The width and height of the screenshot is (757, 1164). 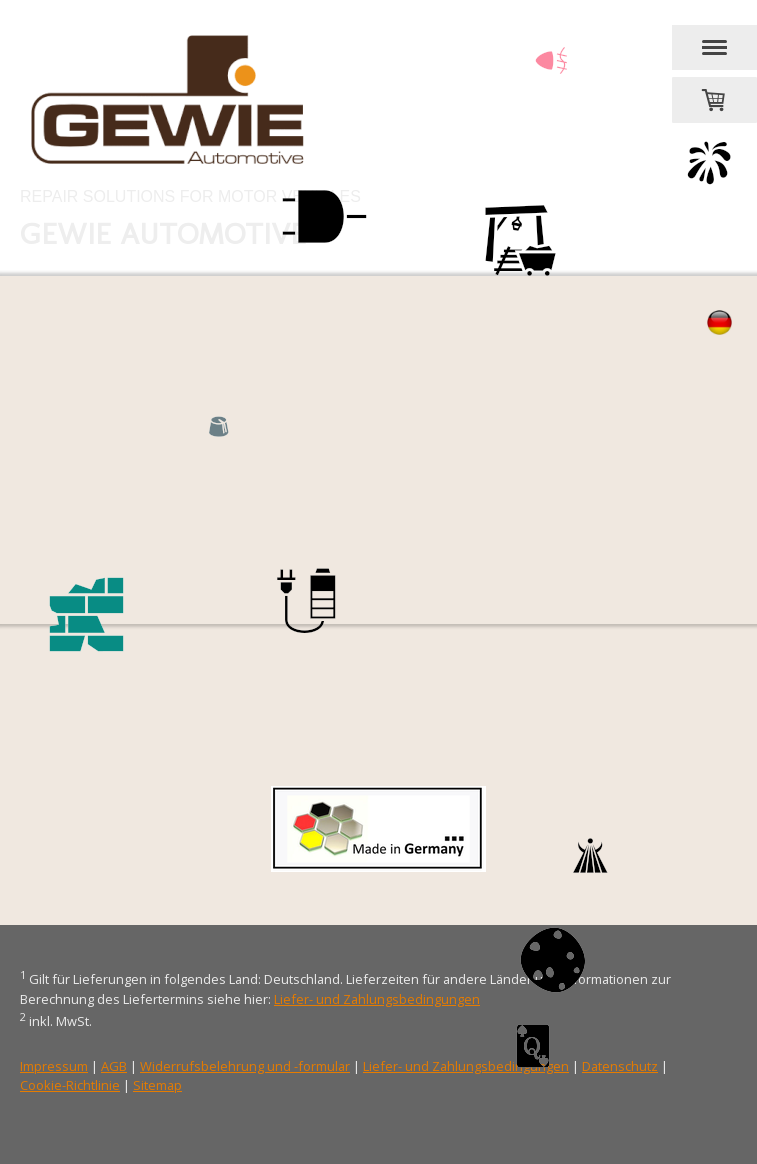 I want to click on indicates a splash effect or liquid spill in gameplay, so click(x=709, y=163).